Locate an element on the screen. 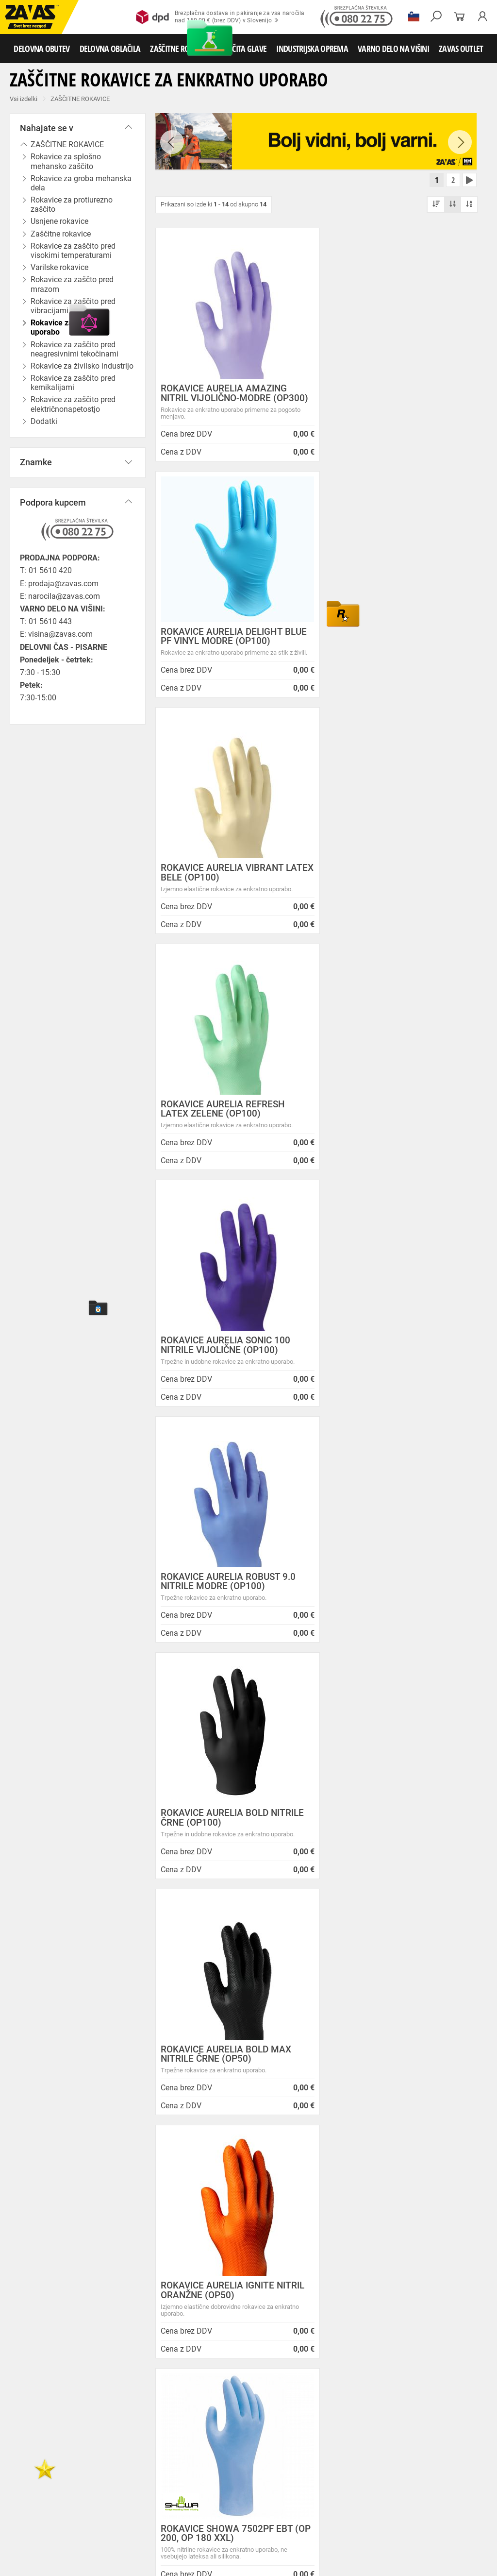 The image size is (497, 2576). open folder containing GraphQL project files is located at coordinates (89, 321).